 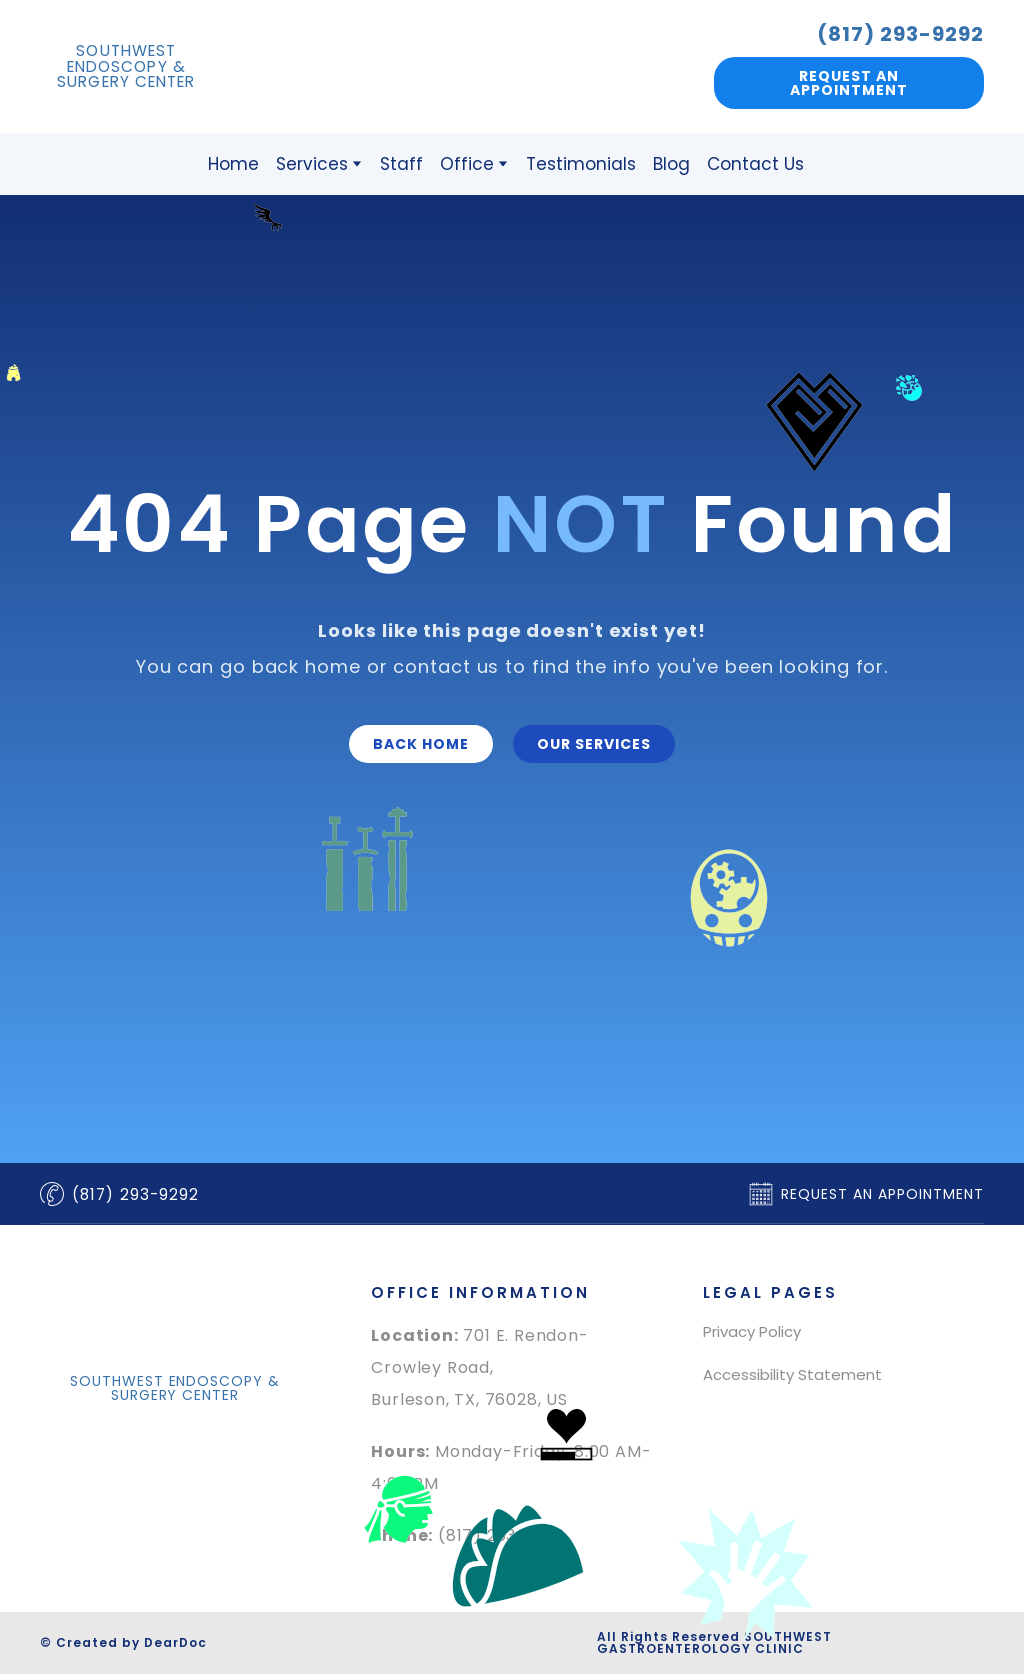 What do you see at coordinates (13, 372) in the screenshot?
I see `access beach or sandbox game mode` at bounding box center [13, 372].